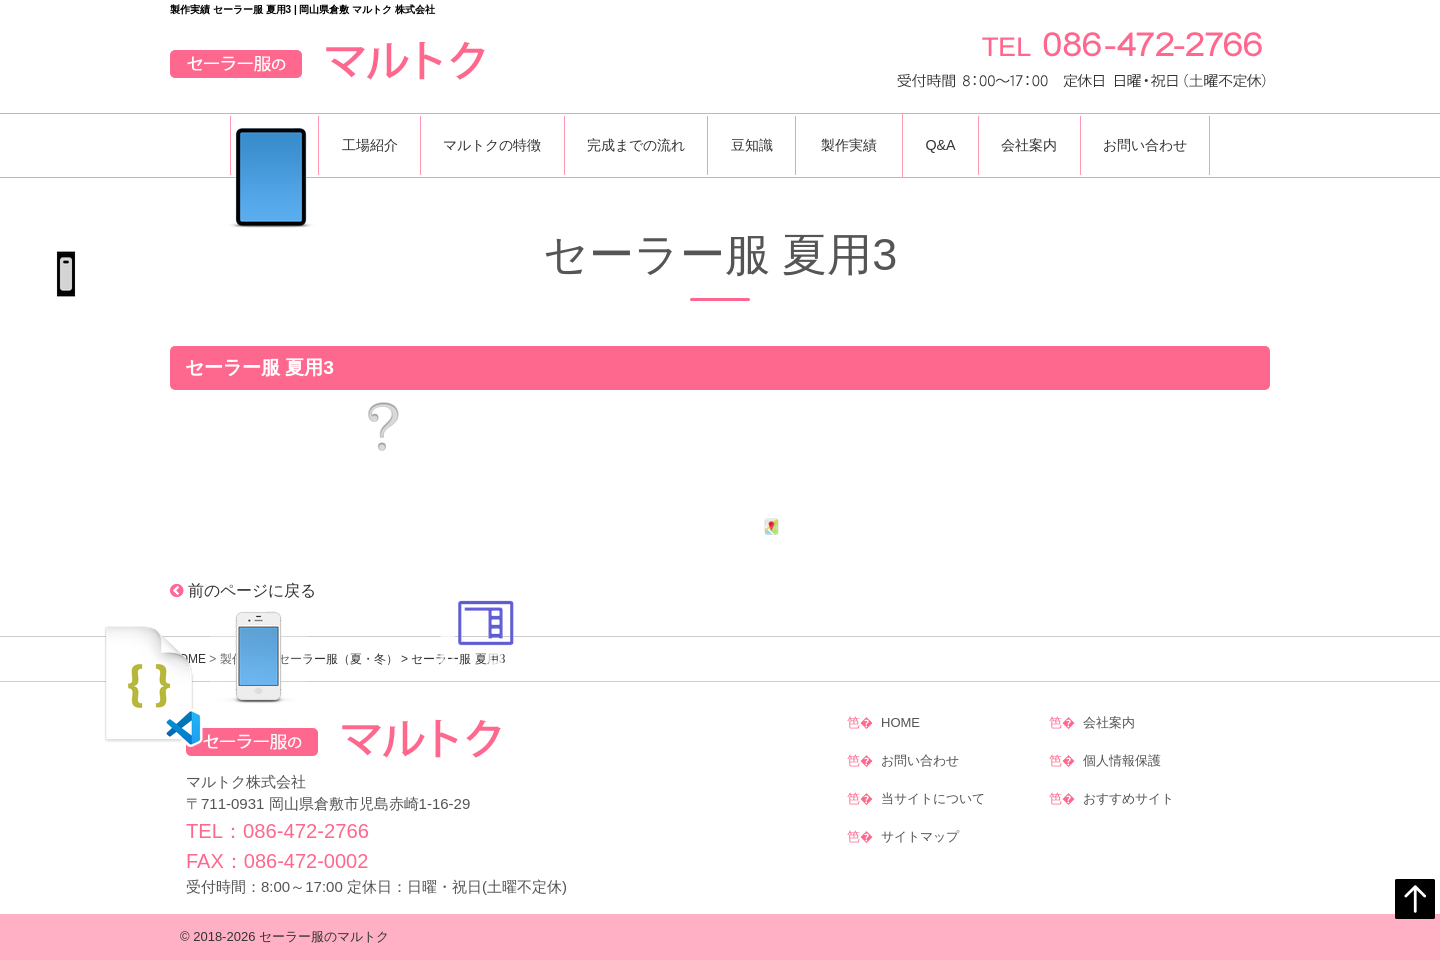 The width and height of the screenshot is (1440, 960). What do you see at coordinates (149, 686) in the screenshot?
I see `open or edit a JSON file in Visual Studio Code` at bounding box center [149, 686].